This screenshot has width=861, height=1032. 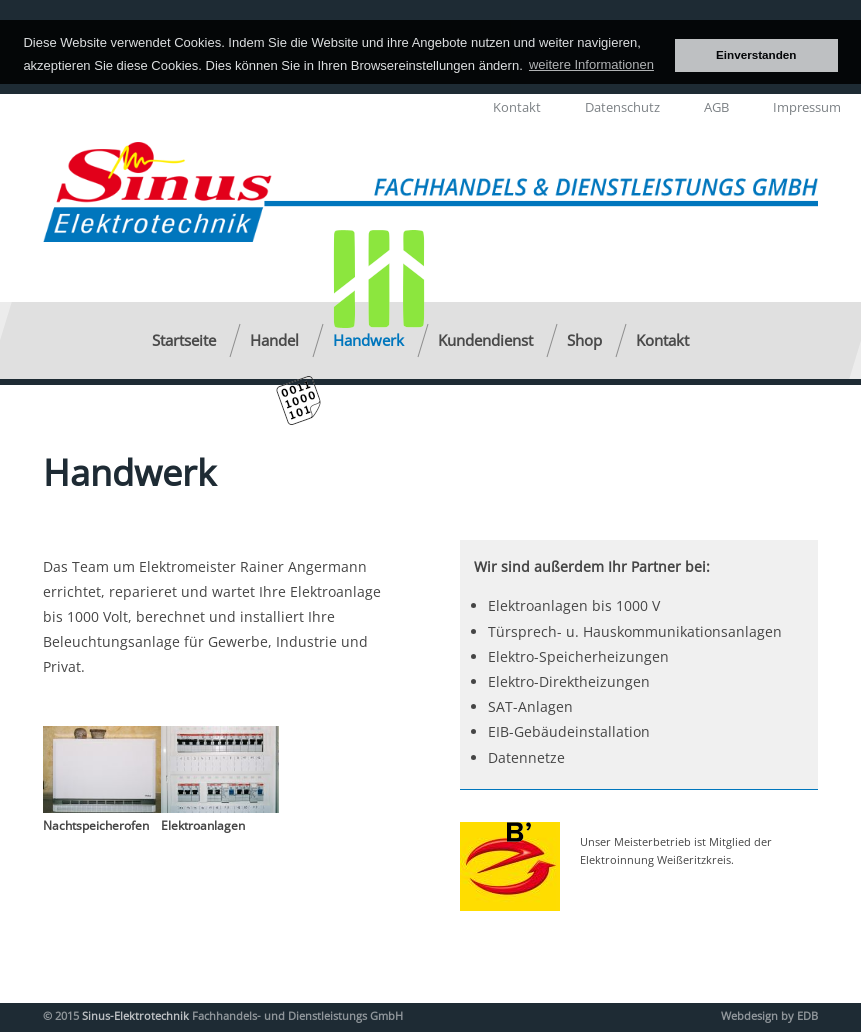 What do you see at coordinates (298, 400) in the screenshot?
I see `open pastebin website or app` at bounding box center [298, 400].